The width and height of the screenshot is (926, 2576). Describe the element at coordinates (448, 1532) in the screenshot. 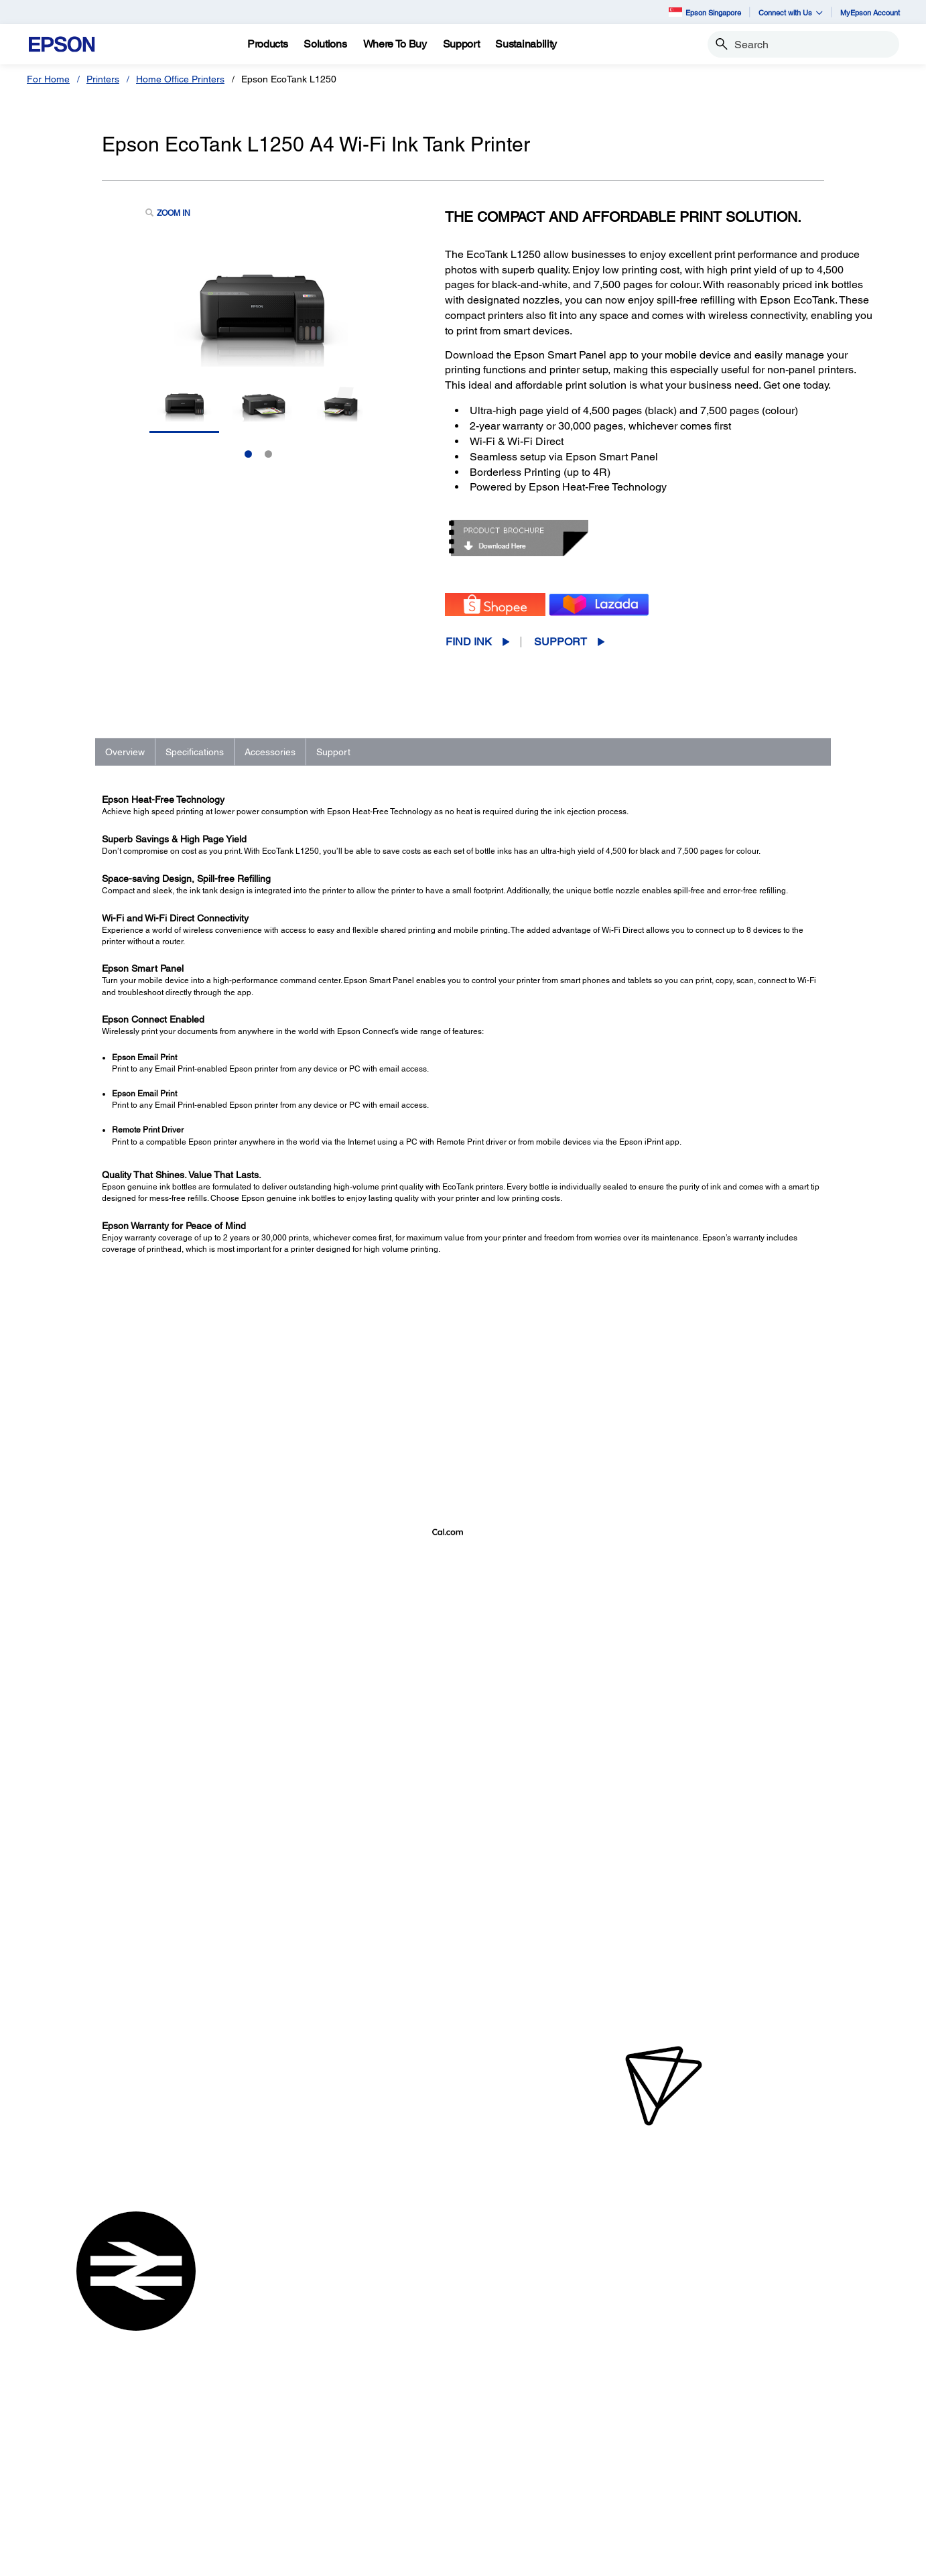

I see `open cal.com scheduling app` at that location.